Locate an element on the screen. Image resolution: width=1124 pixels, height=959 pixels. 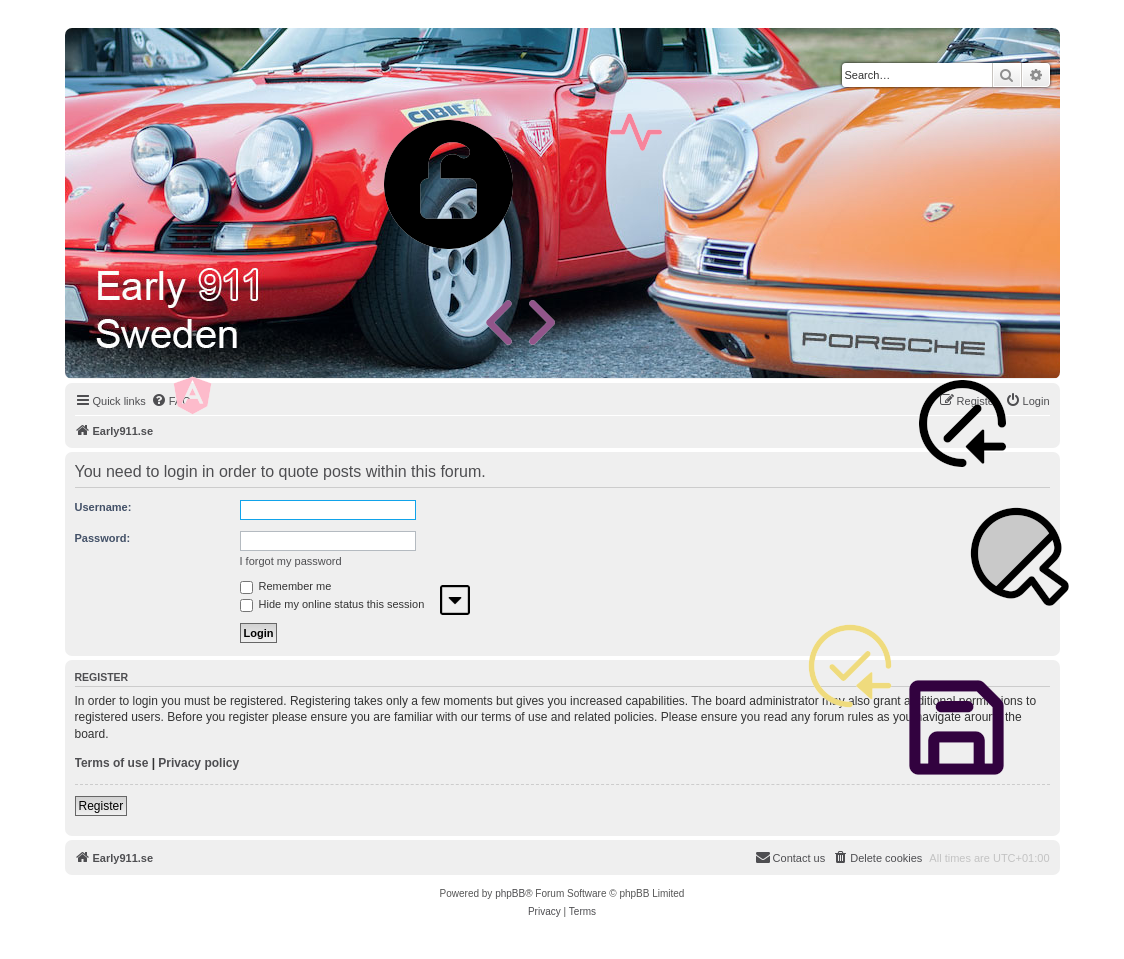
indicates a tracked issue has been closed and completed is located at coordinates (850, 666).